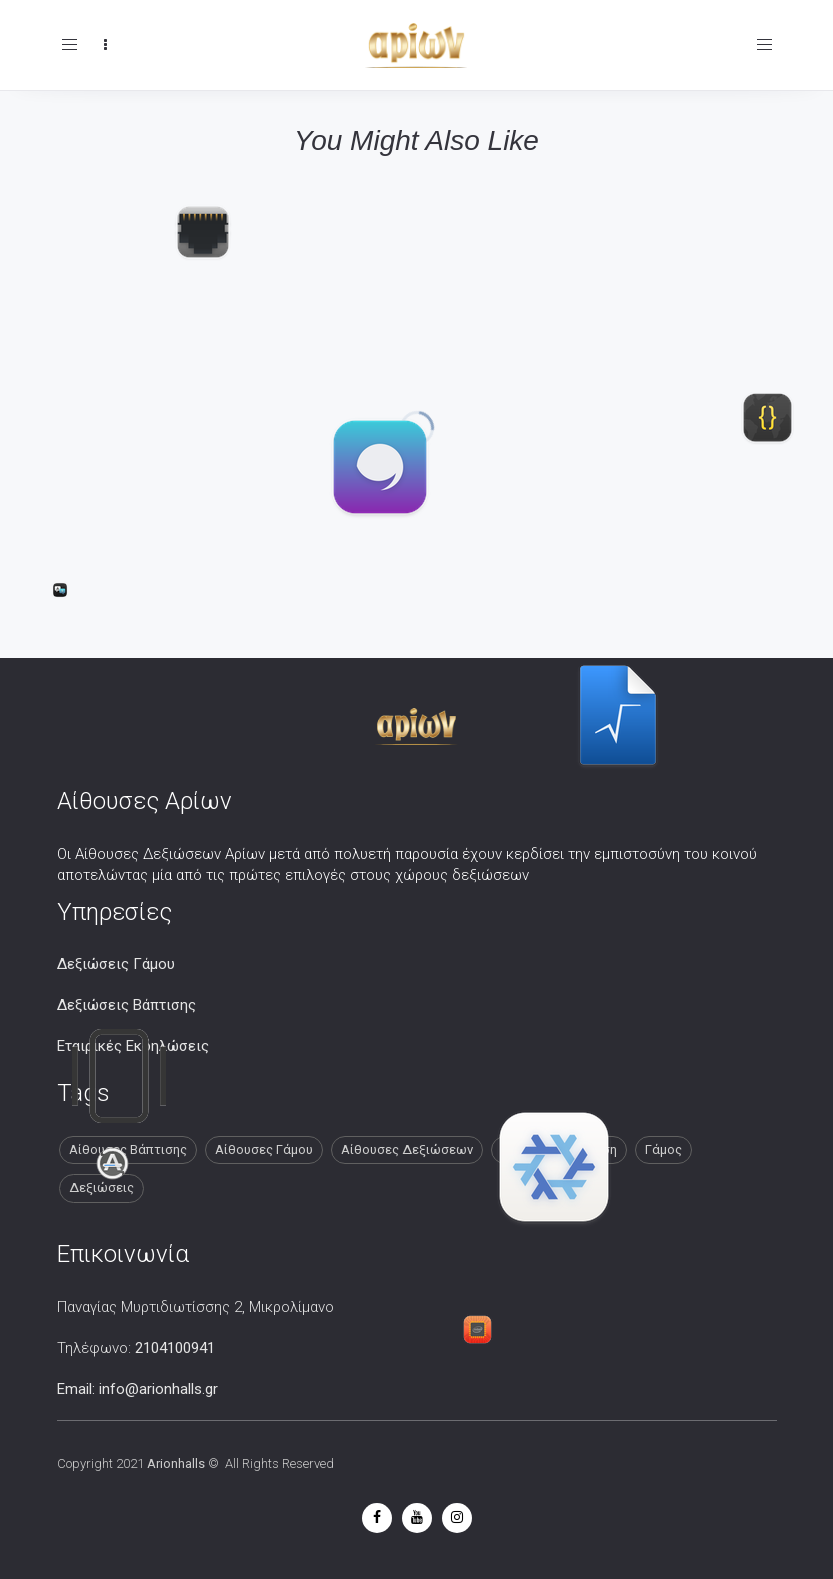  What do you see at coordinates (60, 590) in the screenshot?
I see `open the translate app` at bounding box center [60, 590].